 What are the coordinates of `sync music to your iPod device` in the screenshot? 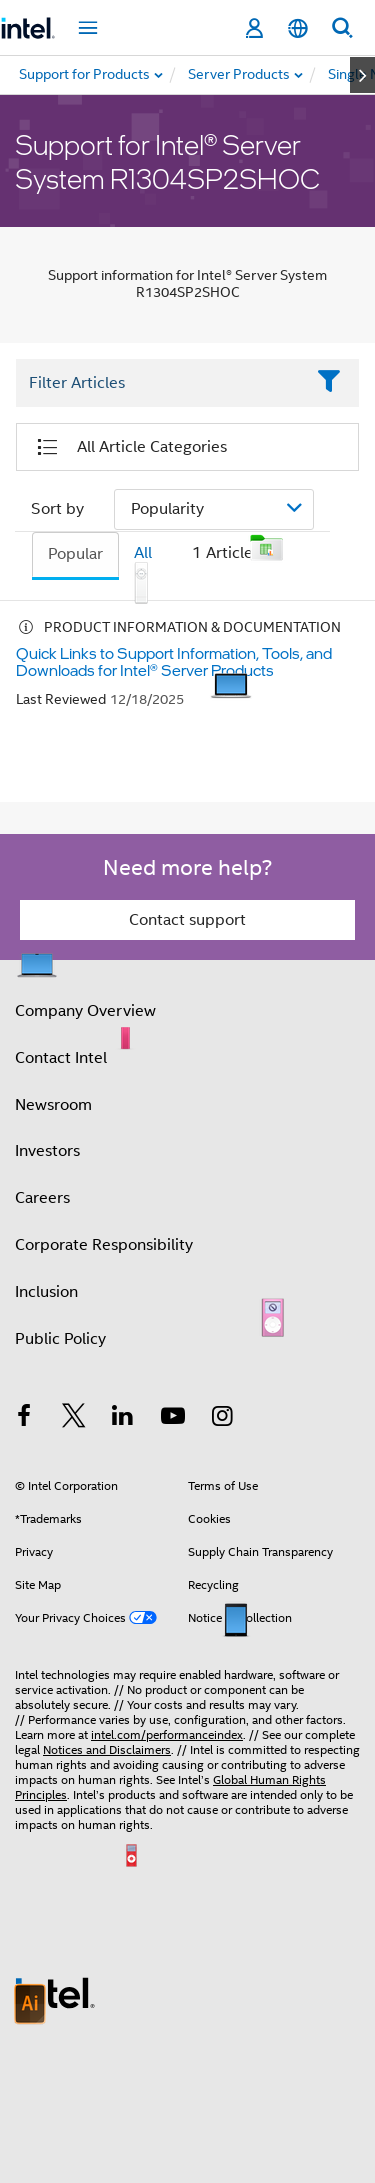 It's located at (141, 583).